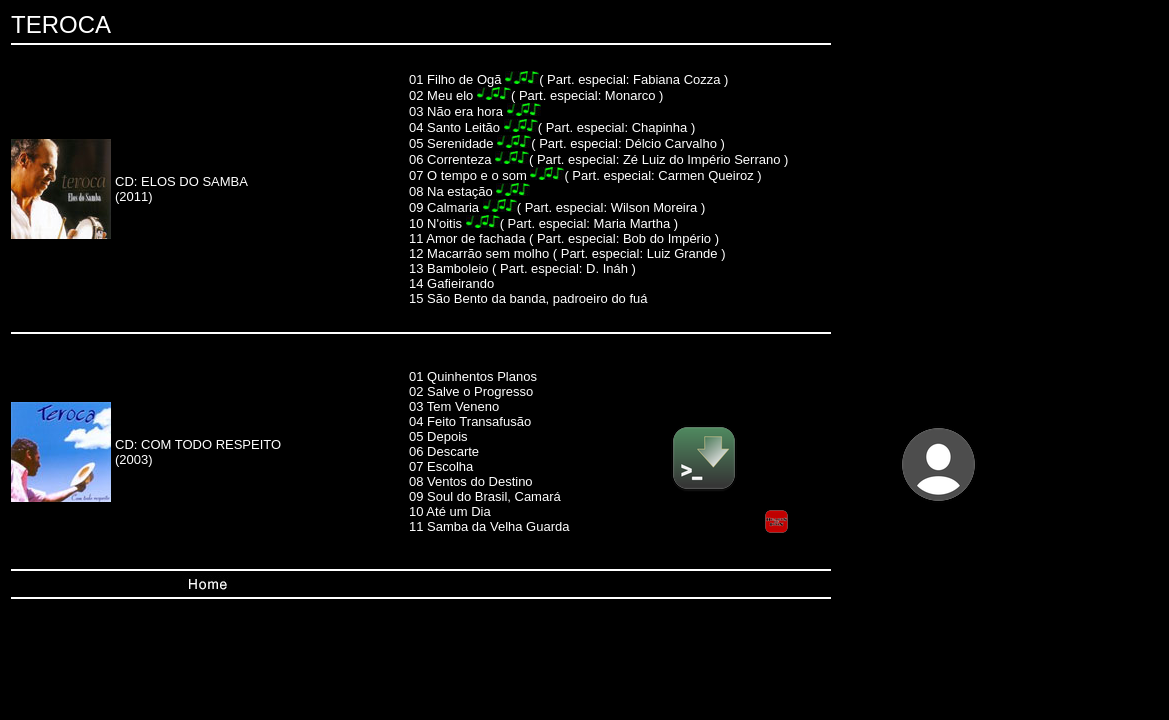 This screenshot has height=720, width=1169. What do you see at coordinates (776, 521) in the screenshot?
I see `launch Hearts of Iron game` at bounding box center [776, 521].